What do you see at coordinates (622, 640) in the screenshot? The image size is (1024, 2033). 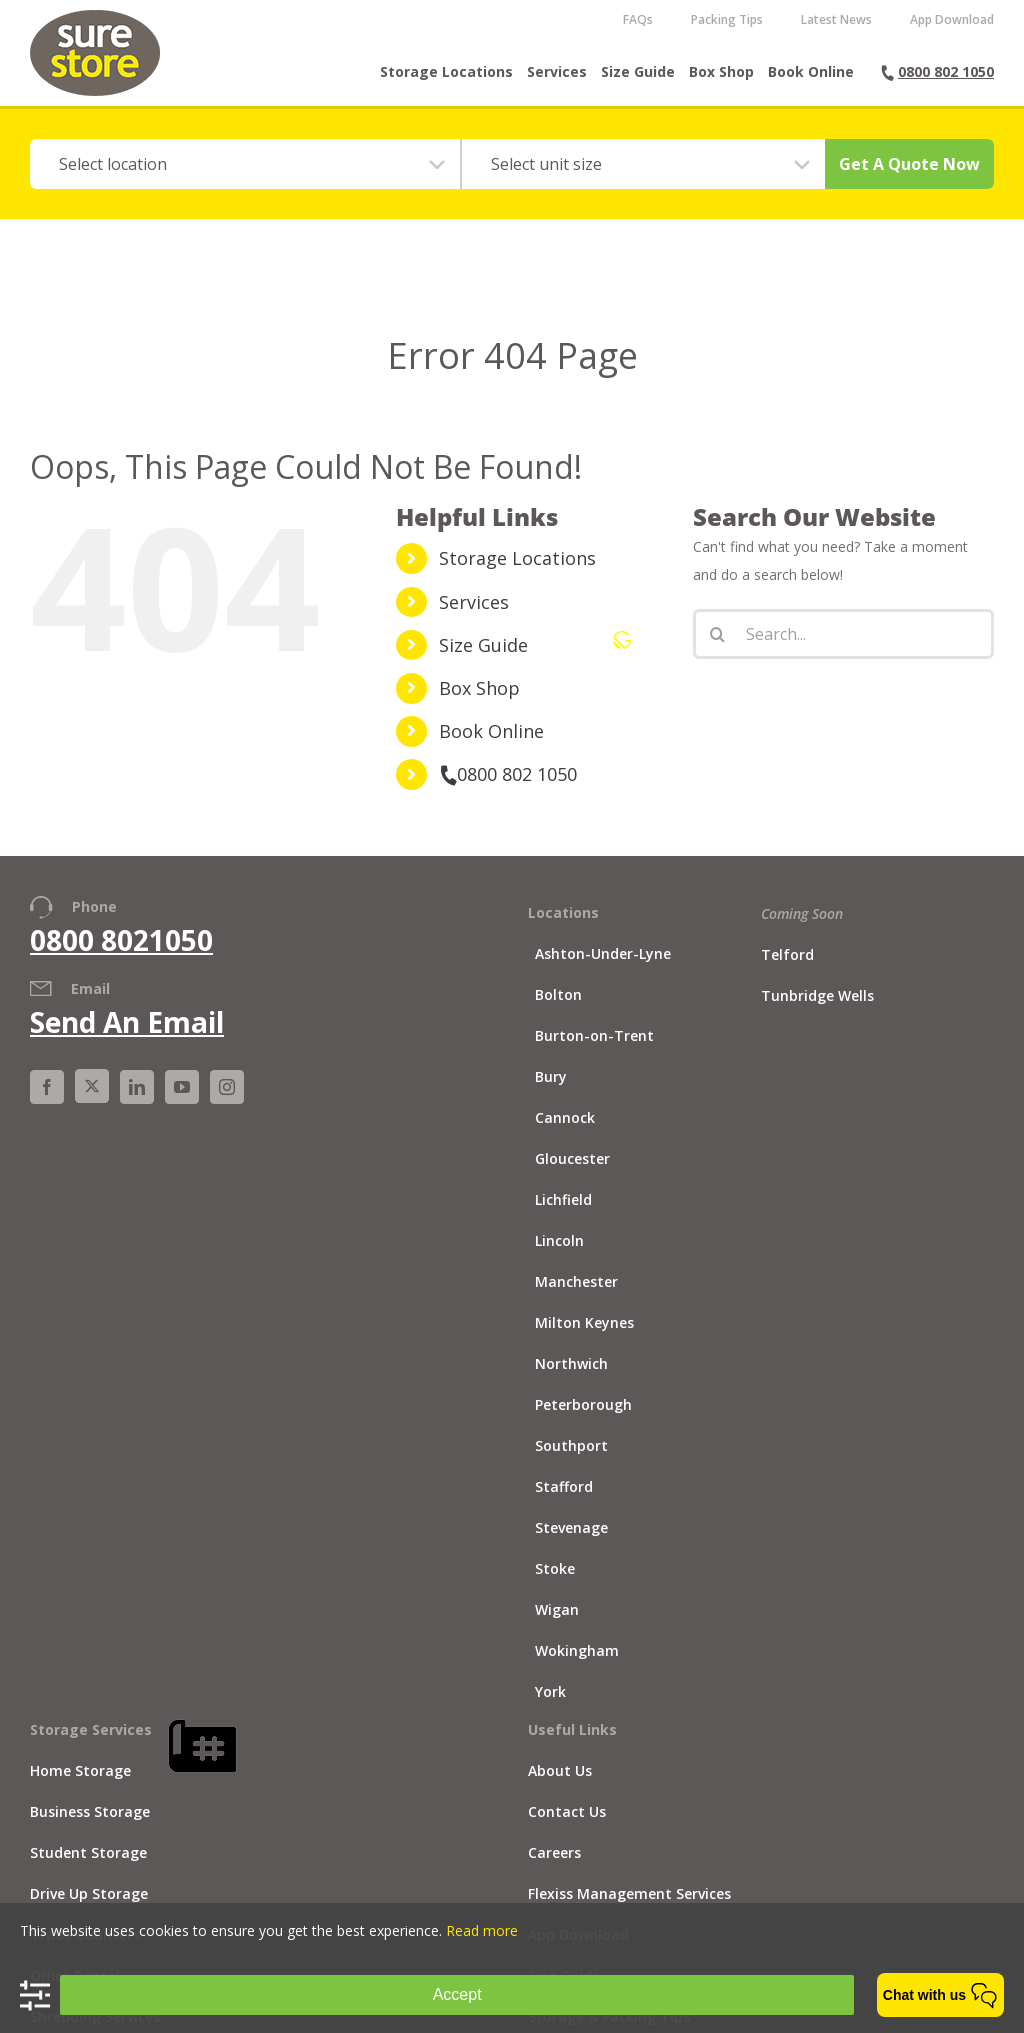 I see `Gatsby framework logo` at bounding box center [622, 640].